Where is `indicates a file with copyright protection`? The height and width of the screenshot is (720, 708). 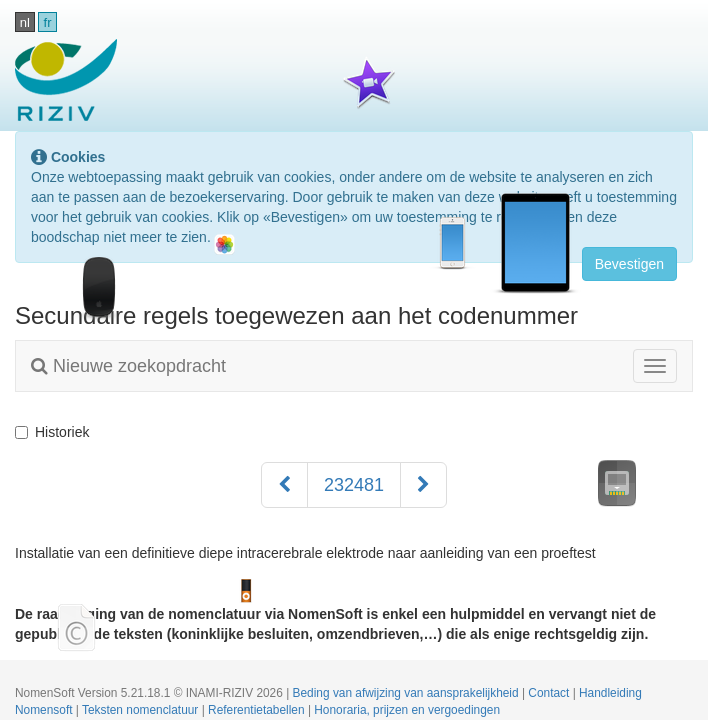
indicates a file with copyright protection is located at coordinates (76, 627).